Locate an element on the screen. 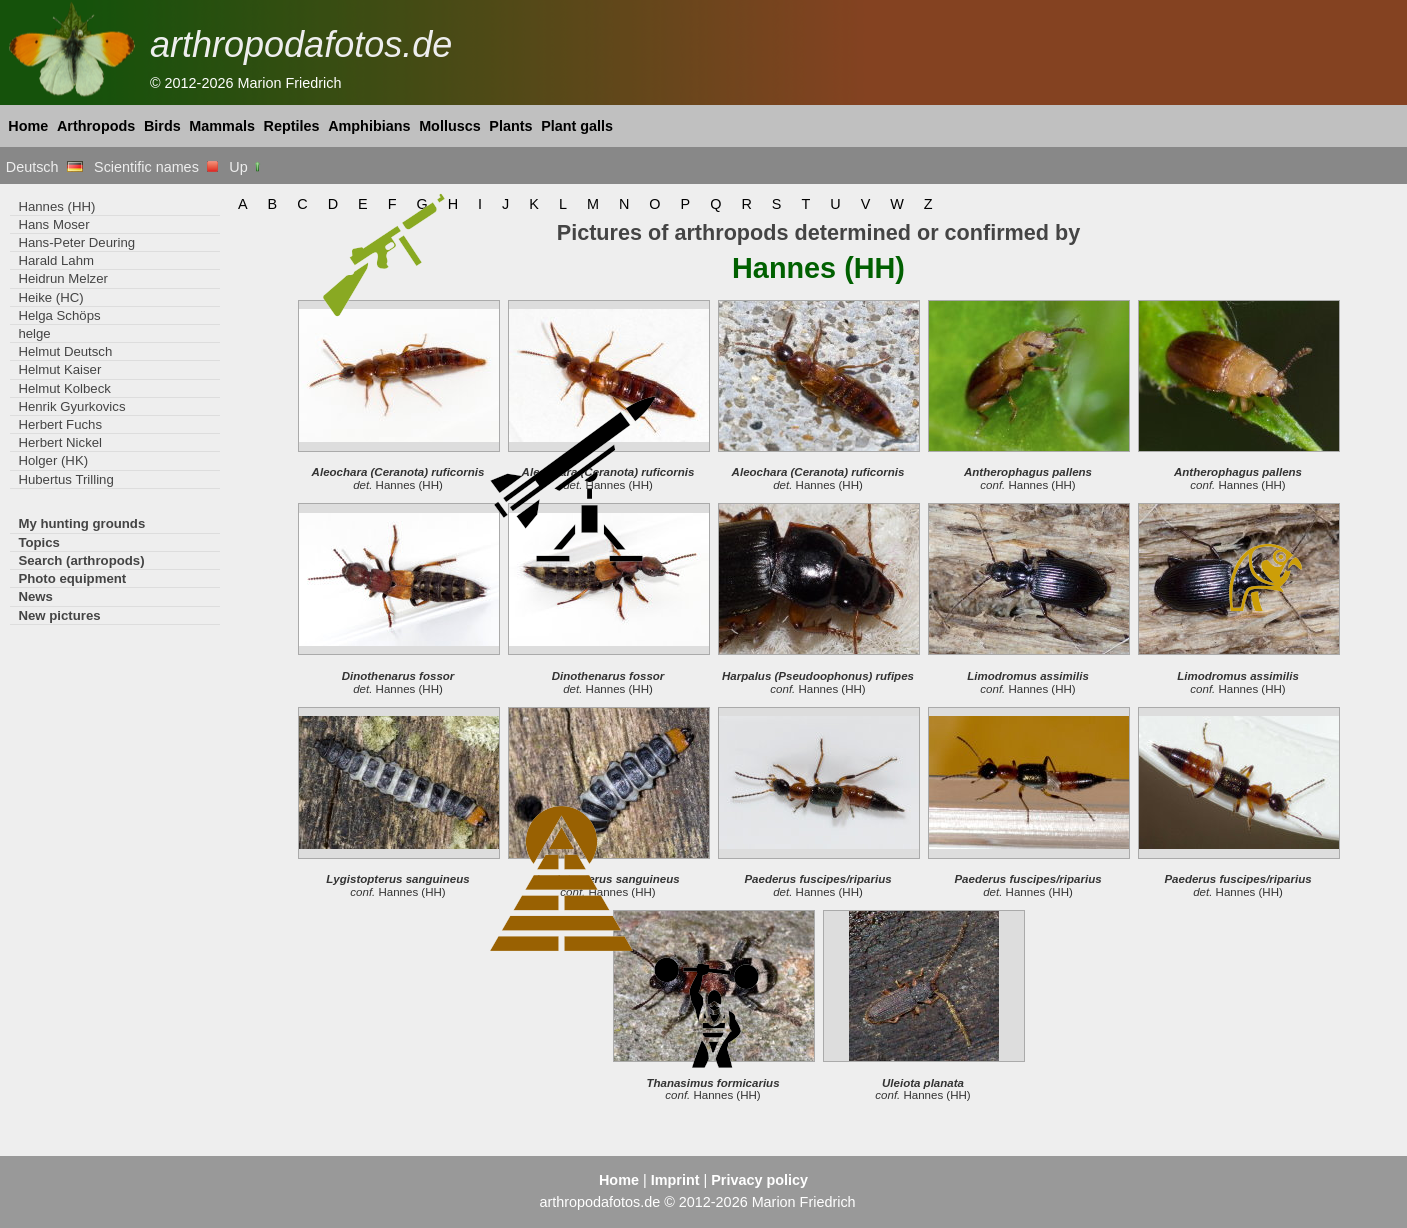 This screenshot has height=1228, width=1407. view historical landmarks or monuments is located at coordinates (561, 878).